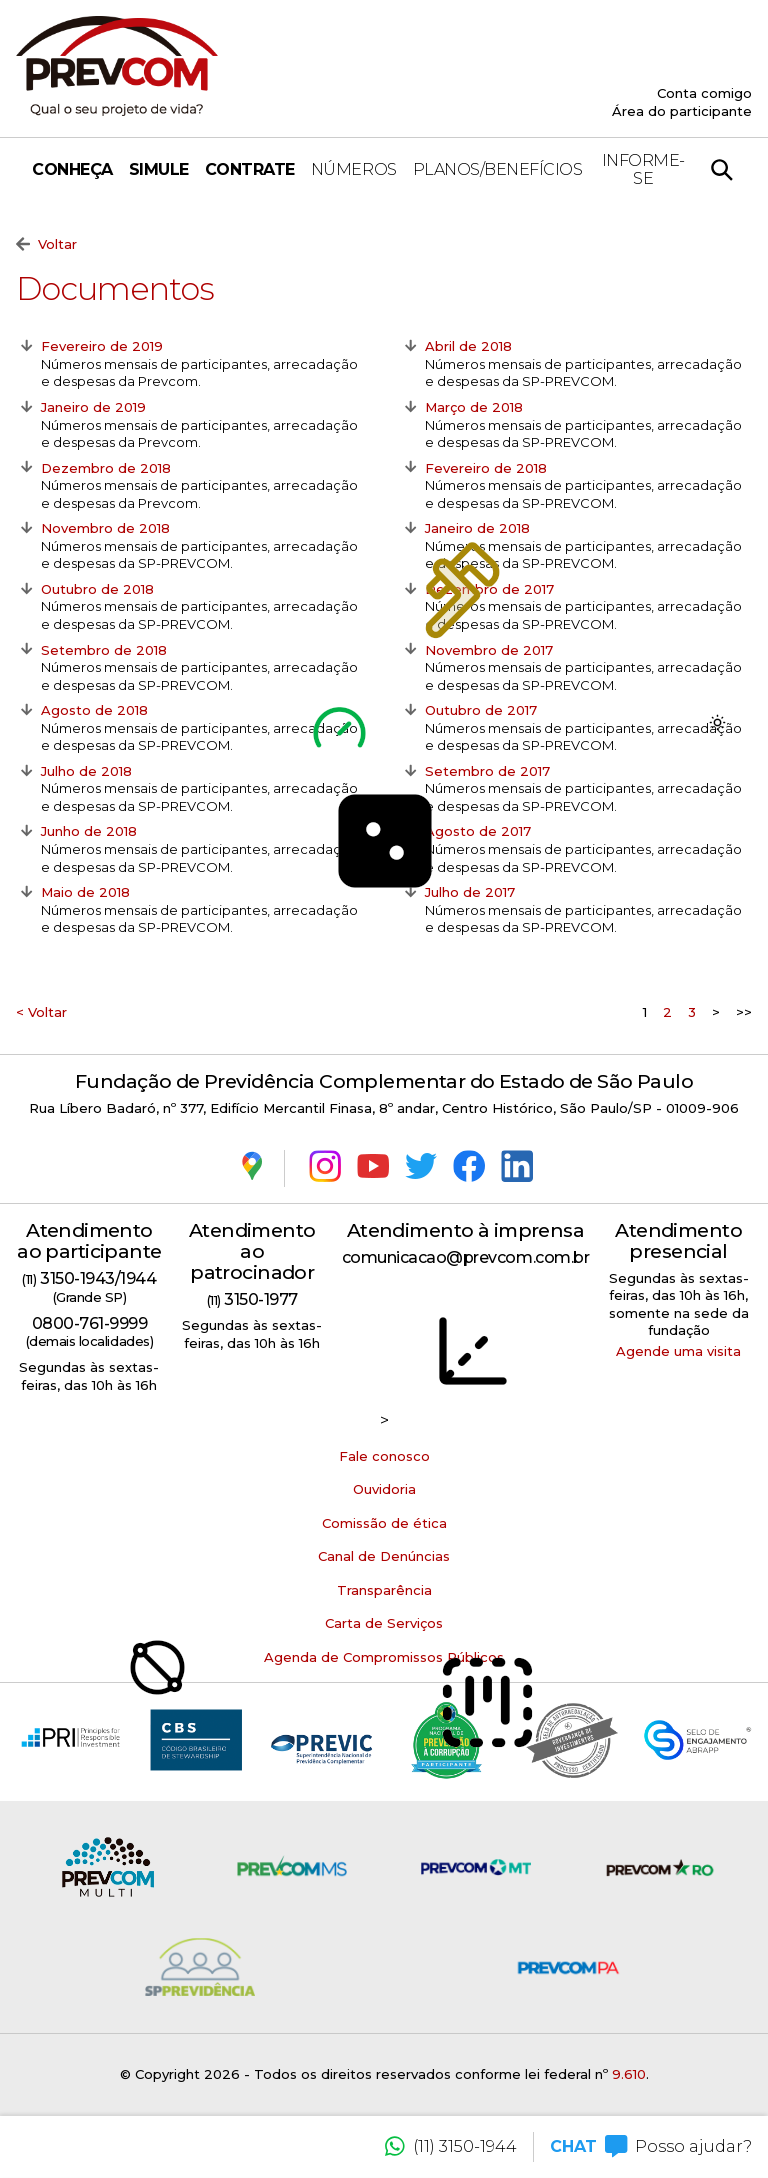 This screenshot has width=768, height=2178. Describe the element at coordinates (473, 1351) in the screenshot. I see `toggle 3D view mode` at that location.